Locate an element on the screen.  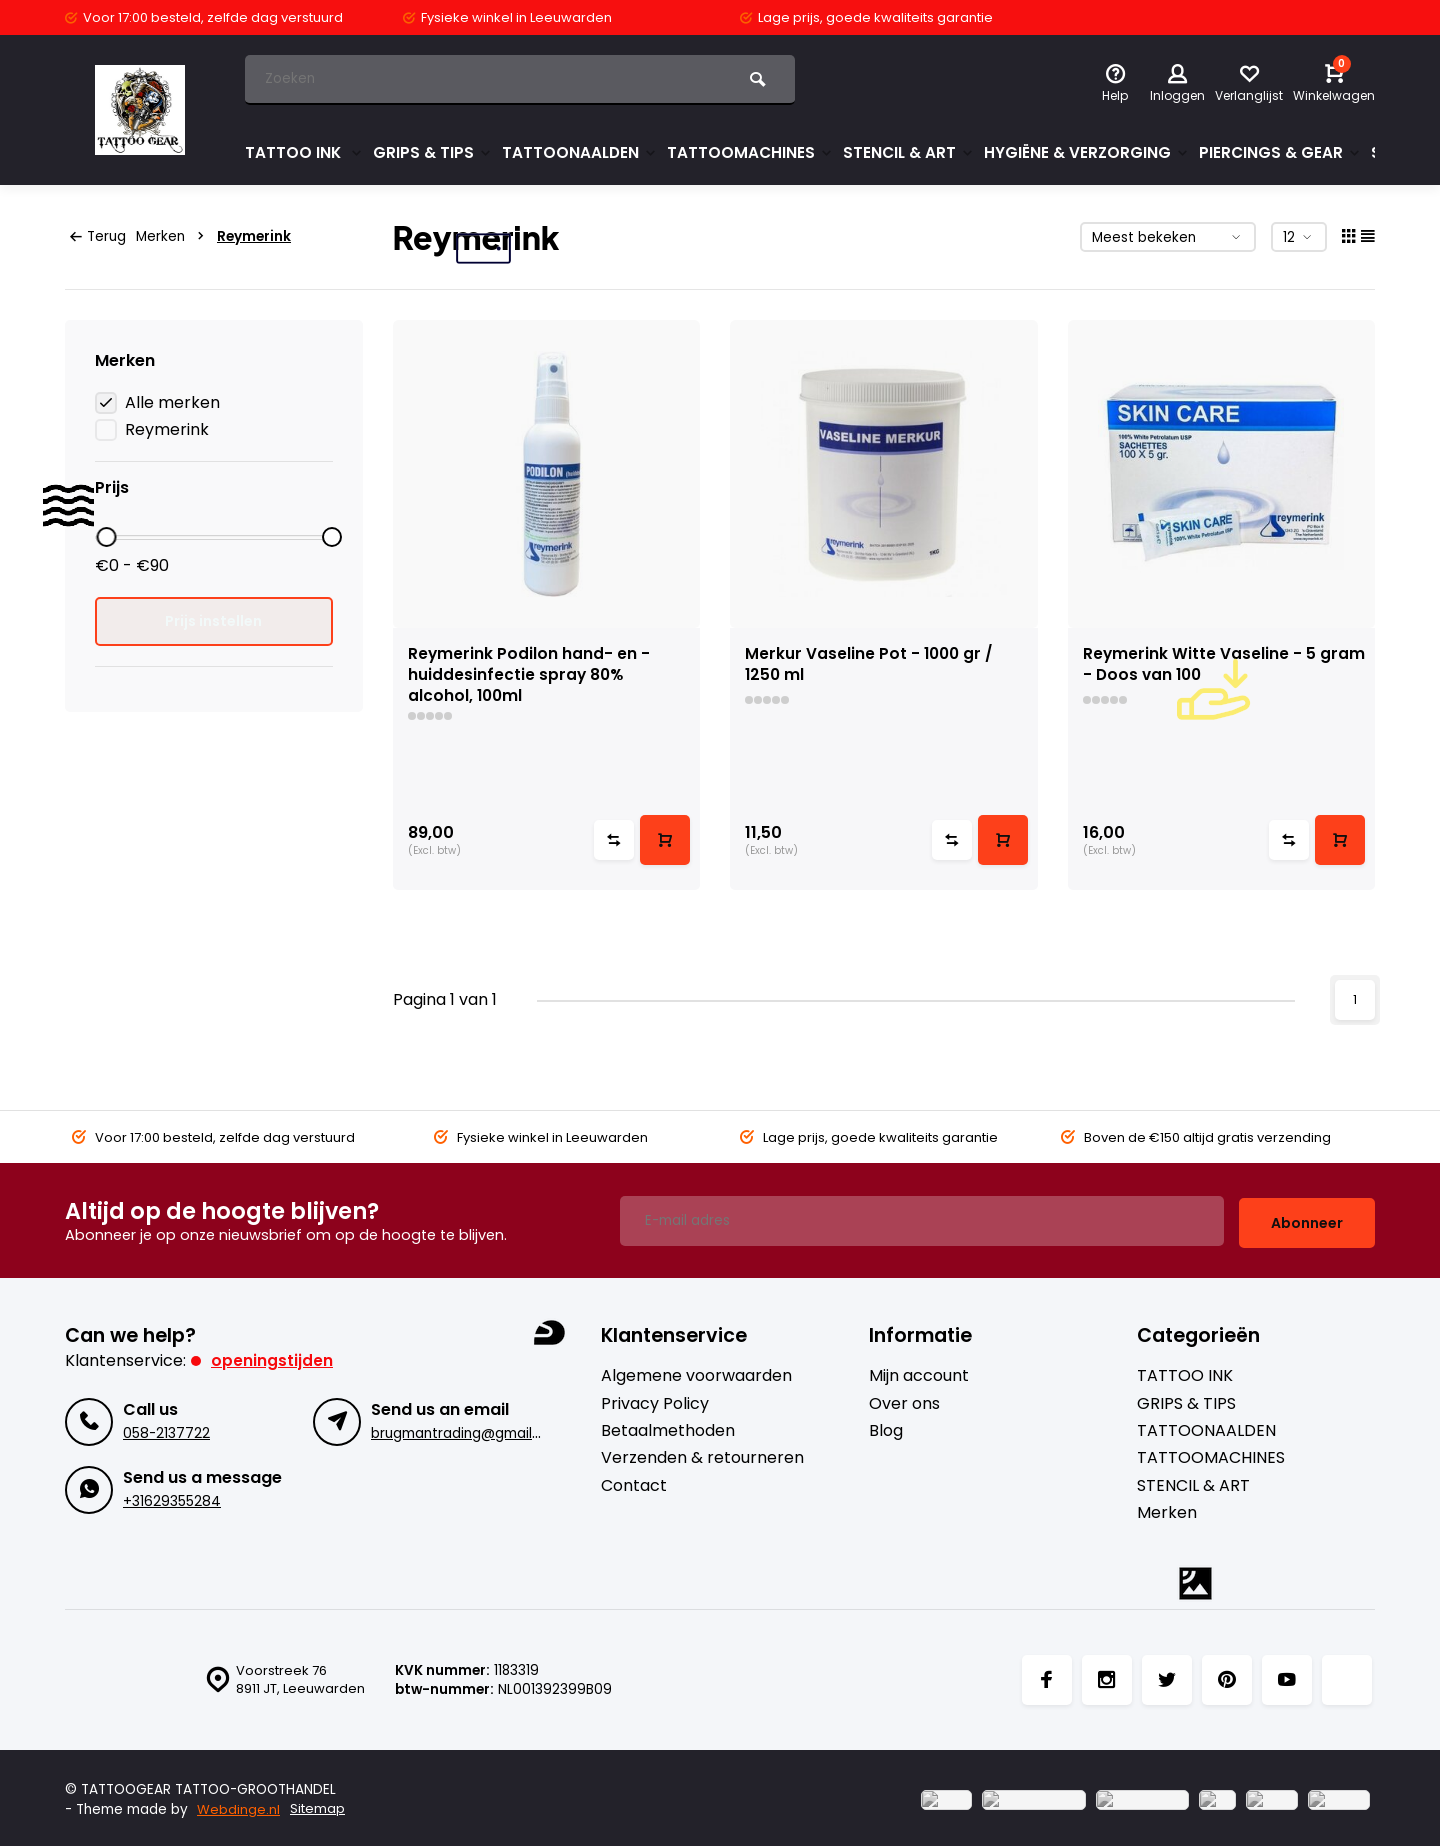
access motorsports or racing content is located at coordinates (549, 1332).